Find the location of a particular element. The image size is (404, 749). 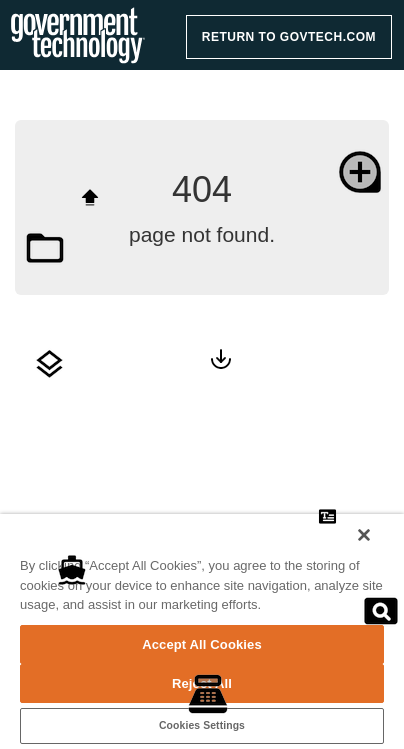

read articles from The New York Times is located at coordinates (327, 516).